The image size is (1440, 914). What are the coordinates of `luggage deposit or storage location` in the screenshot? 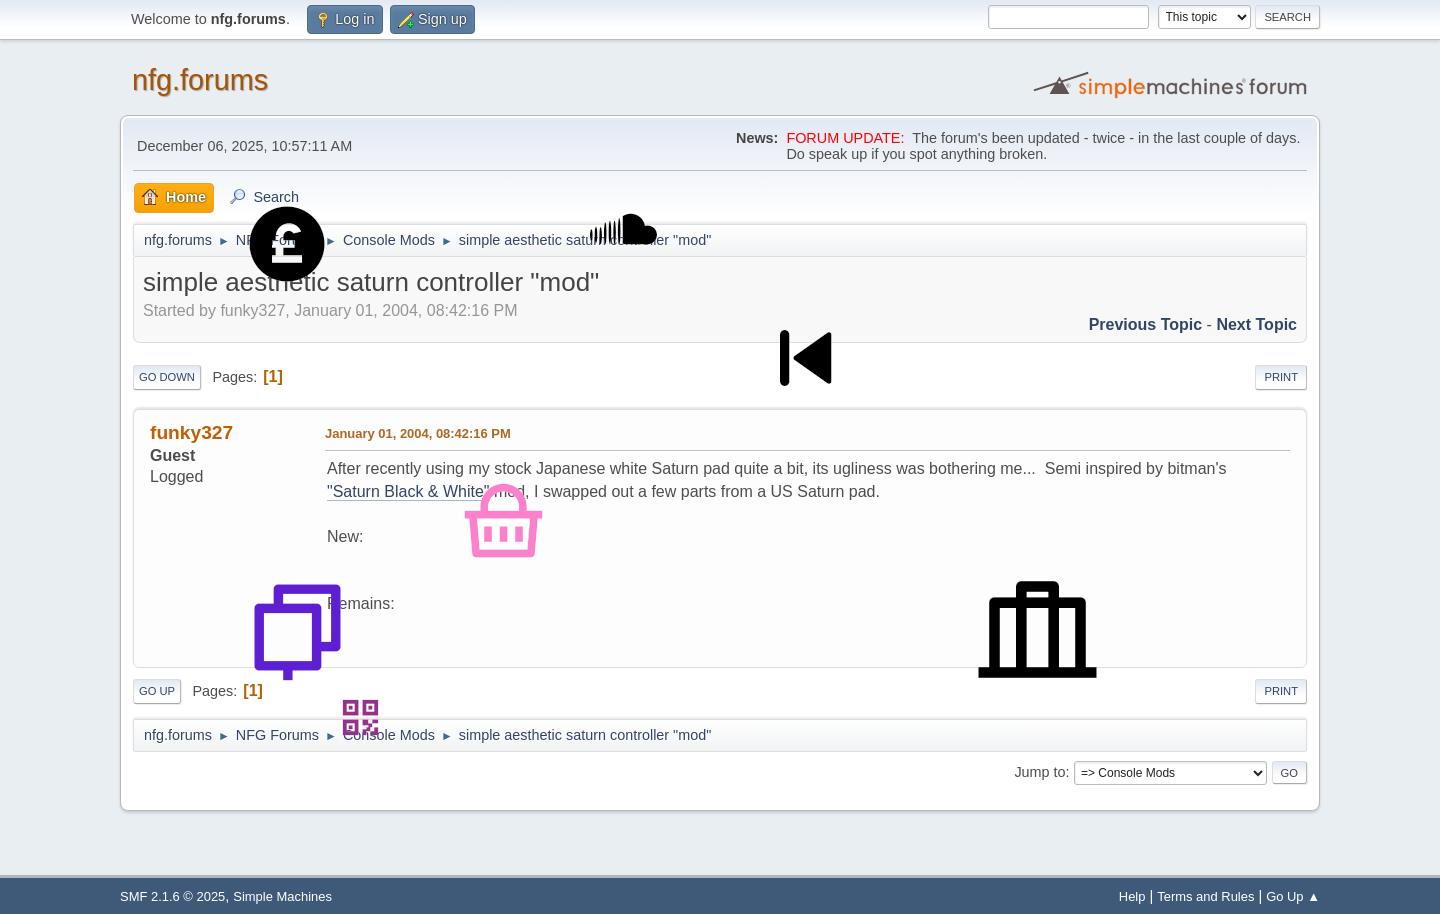 It's located at (1037, 629).